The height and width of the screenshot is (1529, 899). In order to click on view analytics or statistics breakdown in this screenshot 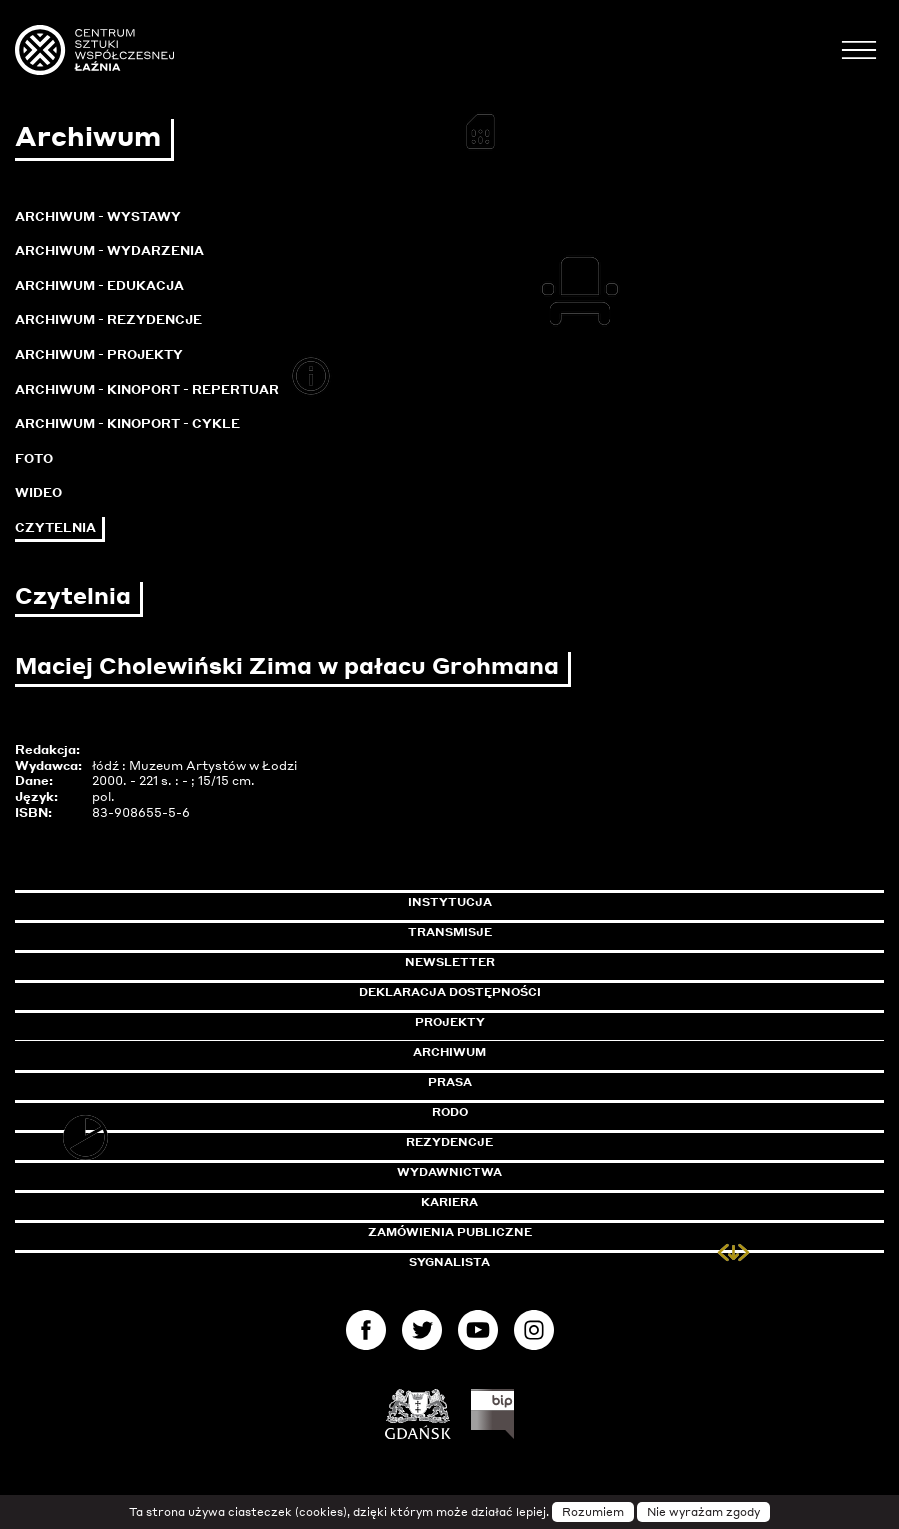, I will do `click(85, 1137)`.